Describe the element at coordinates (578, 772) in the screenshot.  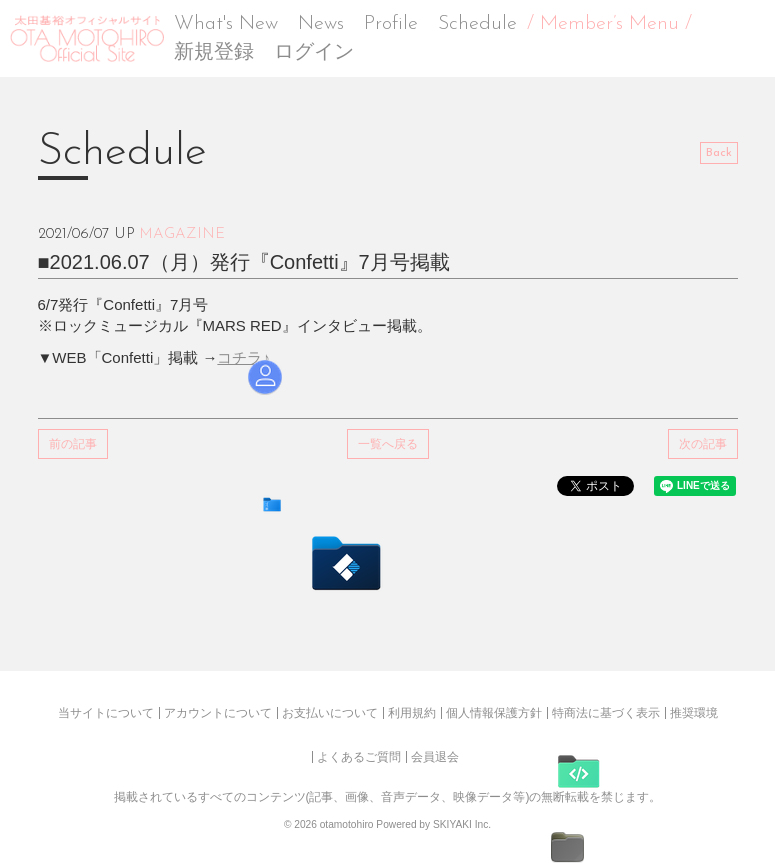
I see `open programming projects folder` at that location.